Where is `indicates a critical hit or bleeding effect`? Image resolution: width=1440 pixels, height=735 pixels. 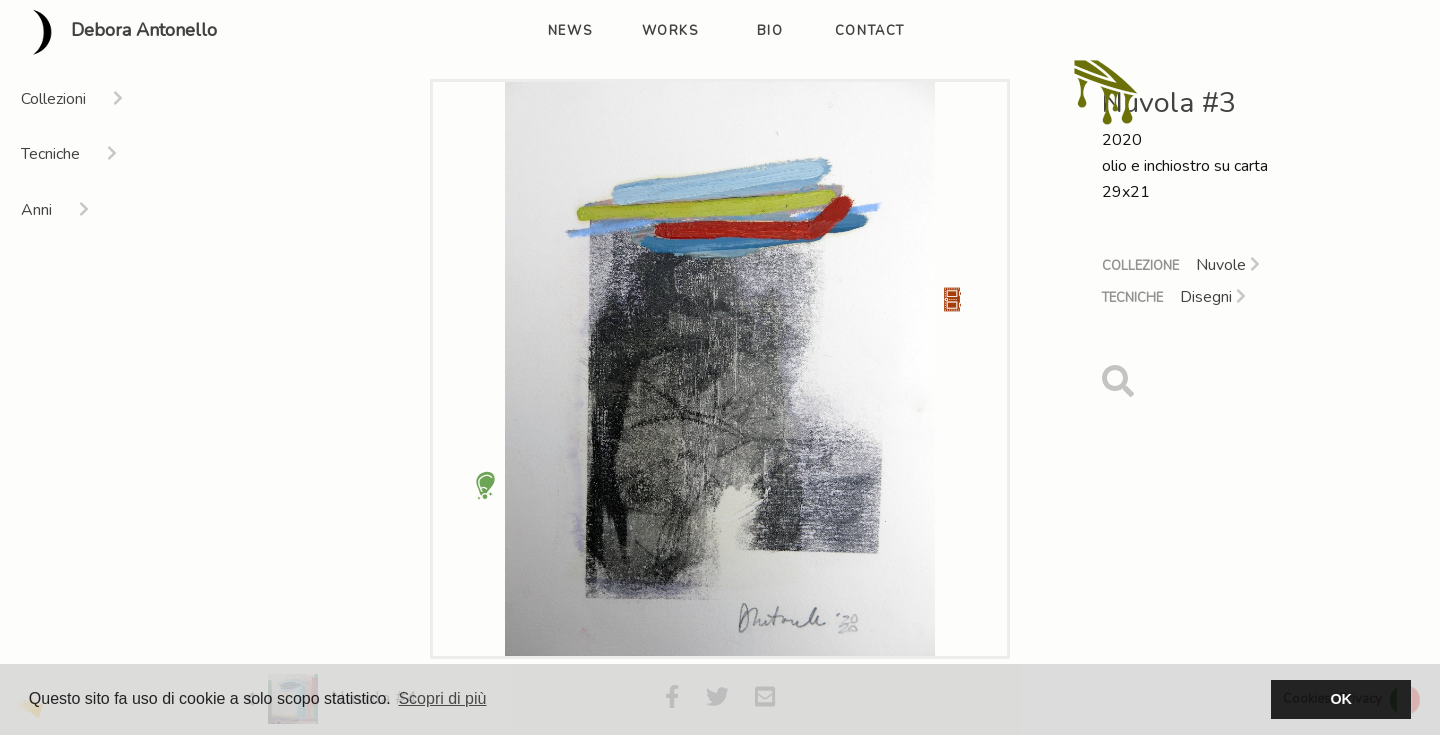
indicates a critical hit or bleeding effect is located at coordinates (1106, 92).